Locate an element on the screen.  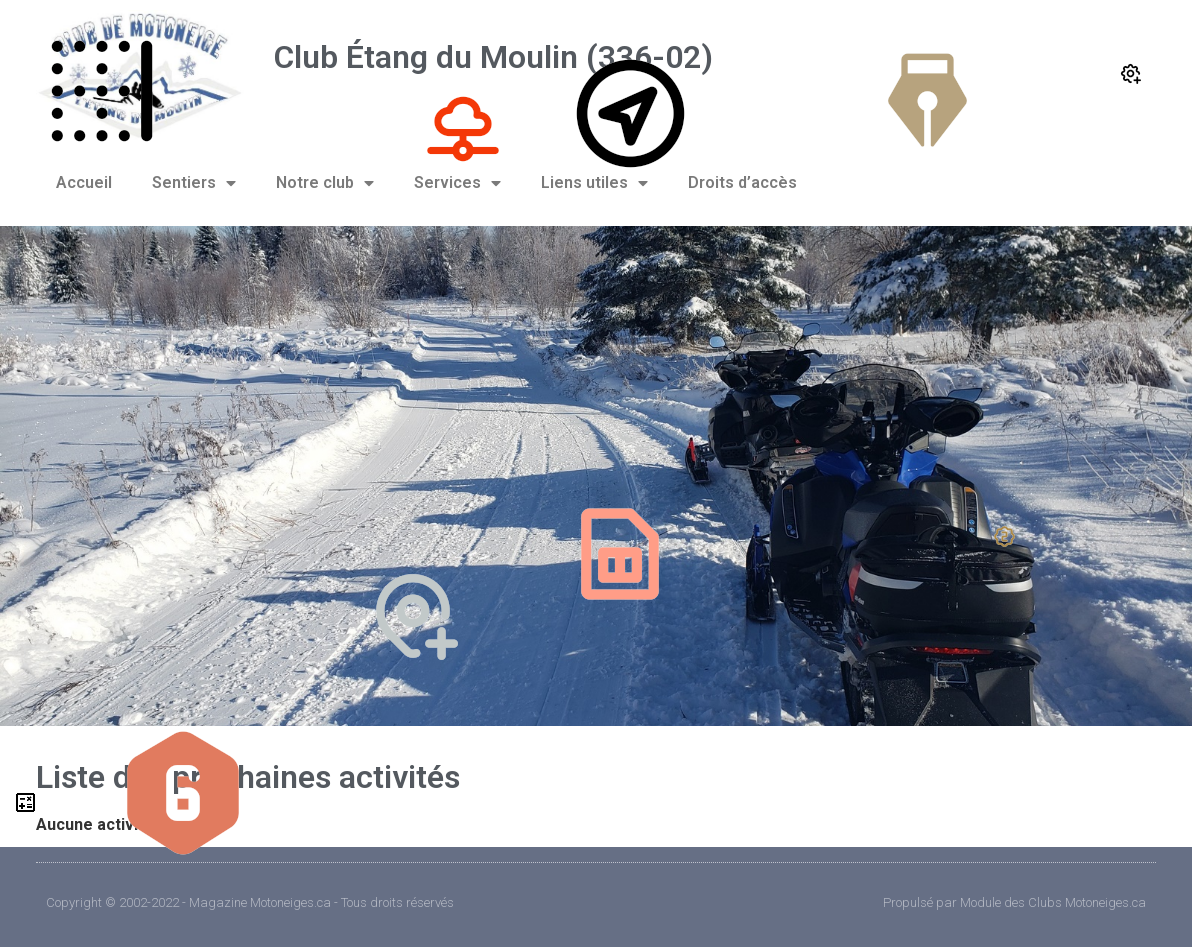
access drawing or illustration tools is located at coordinates (927, 99).